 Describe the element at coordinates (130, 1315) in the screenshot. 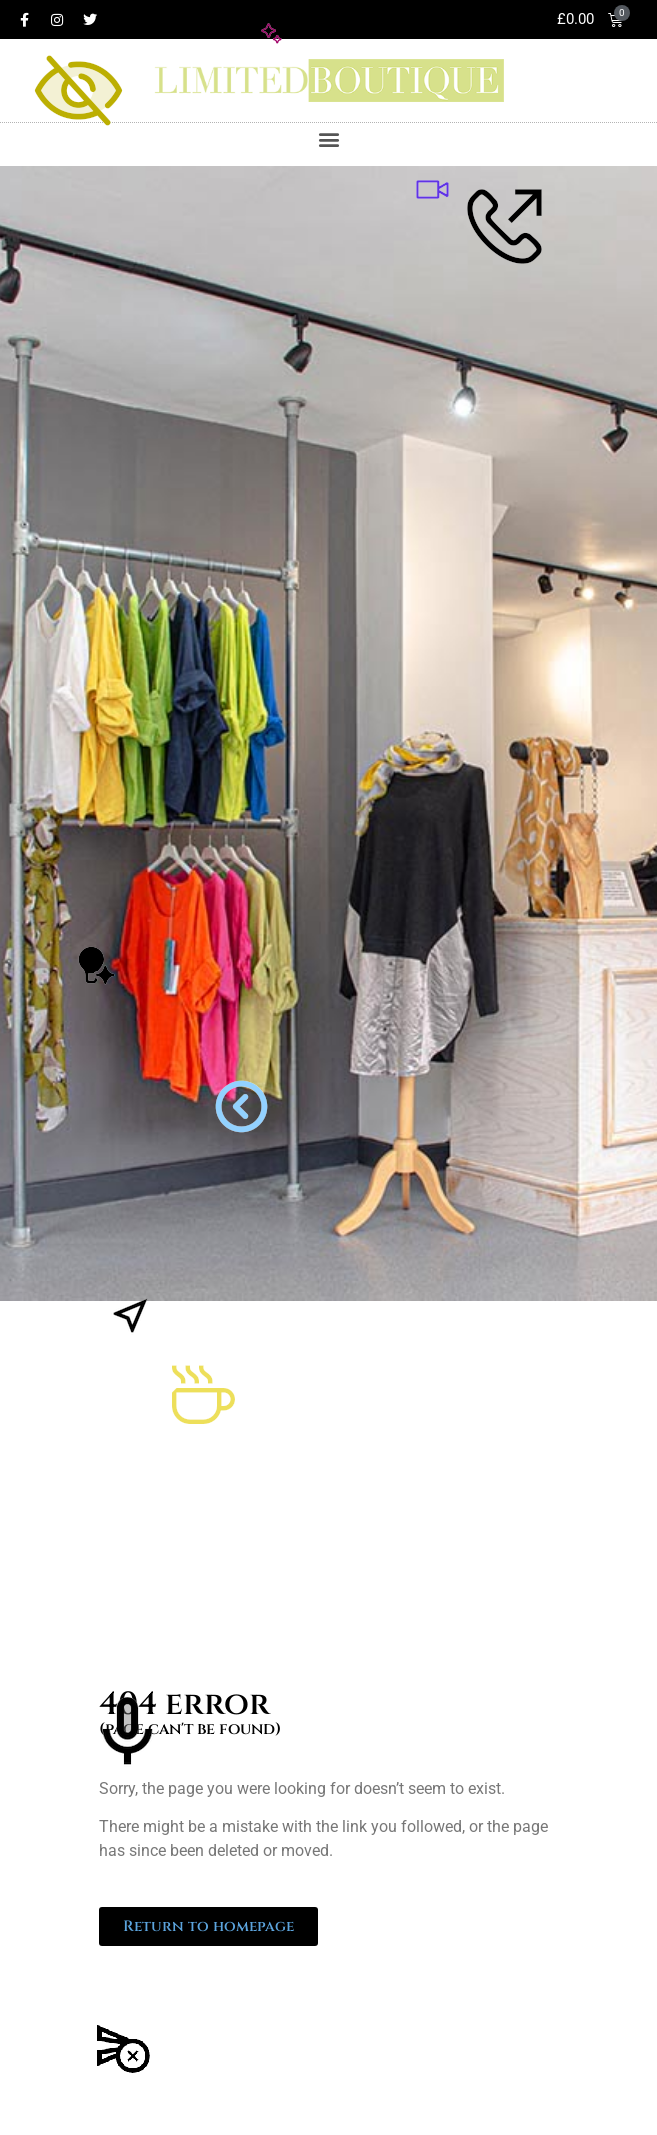

I see `access navigation or get directions` at that location.